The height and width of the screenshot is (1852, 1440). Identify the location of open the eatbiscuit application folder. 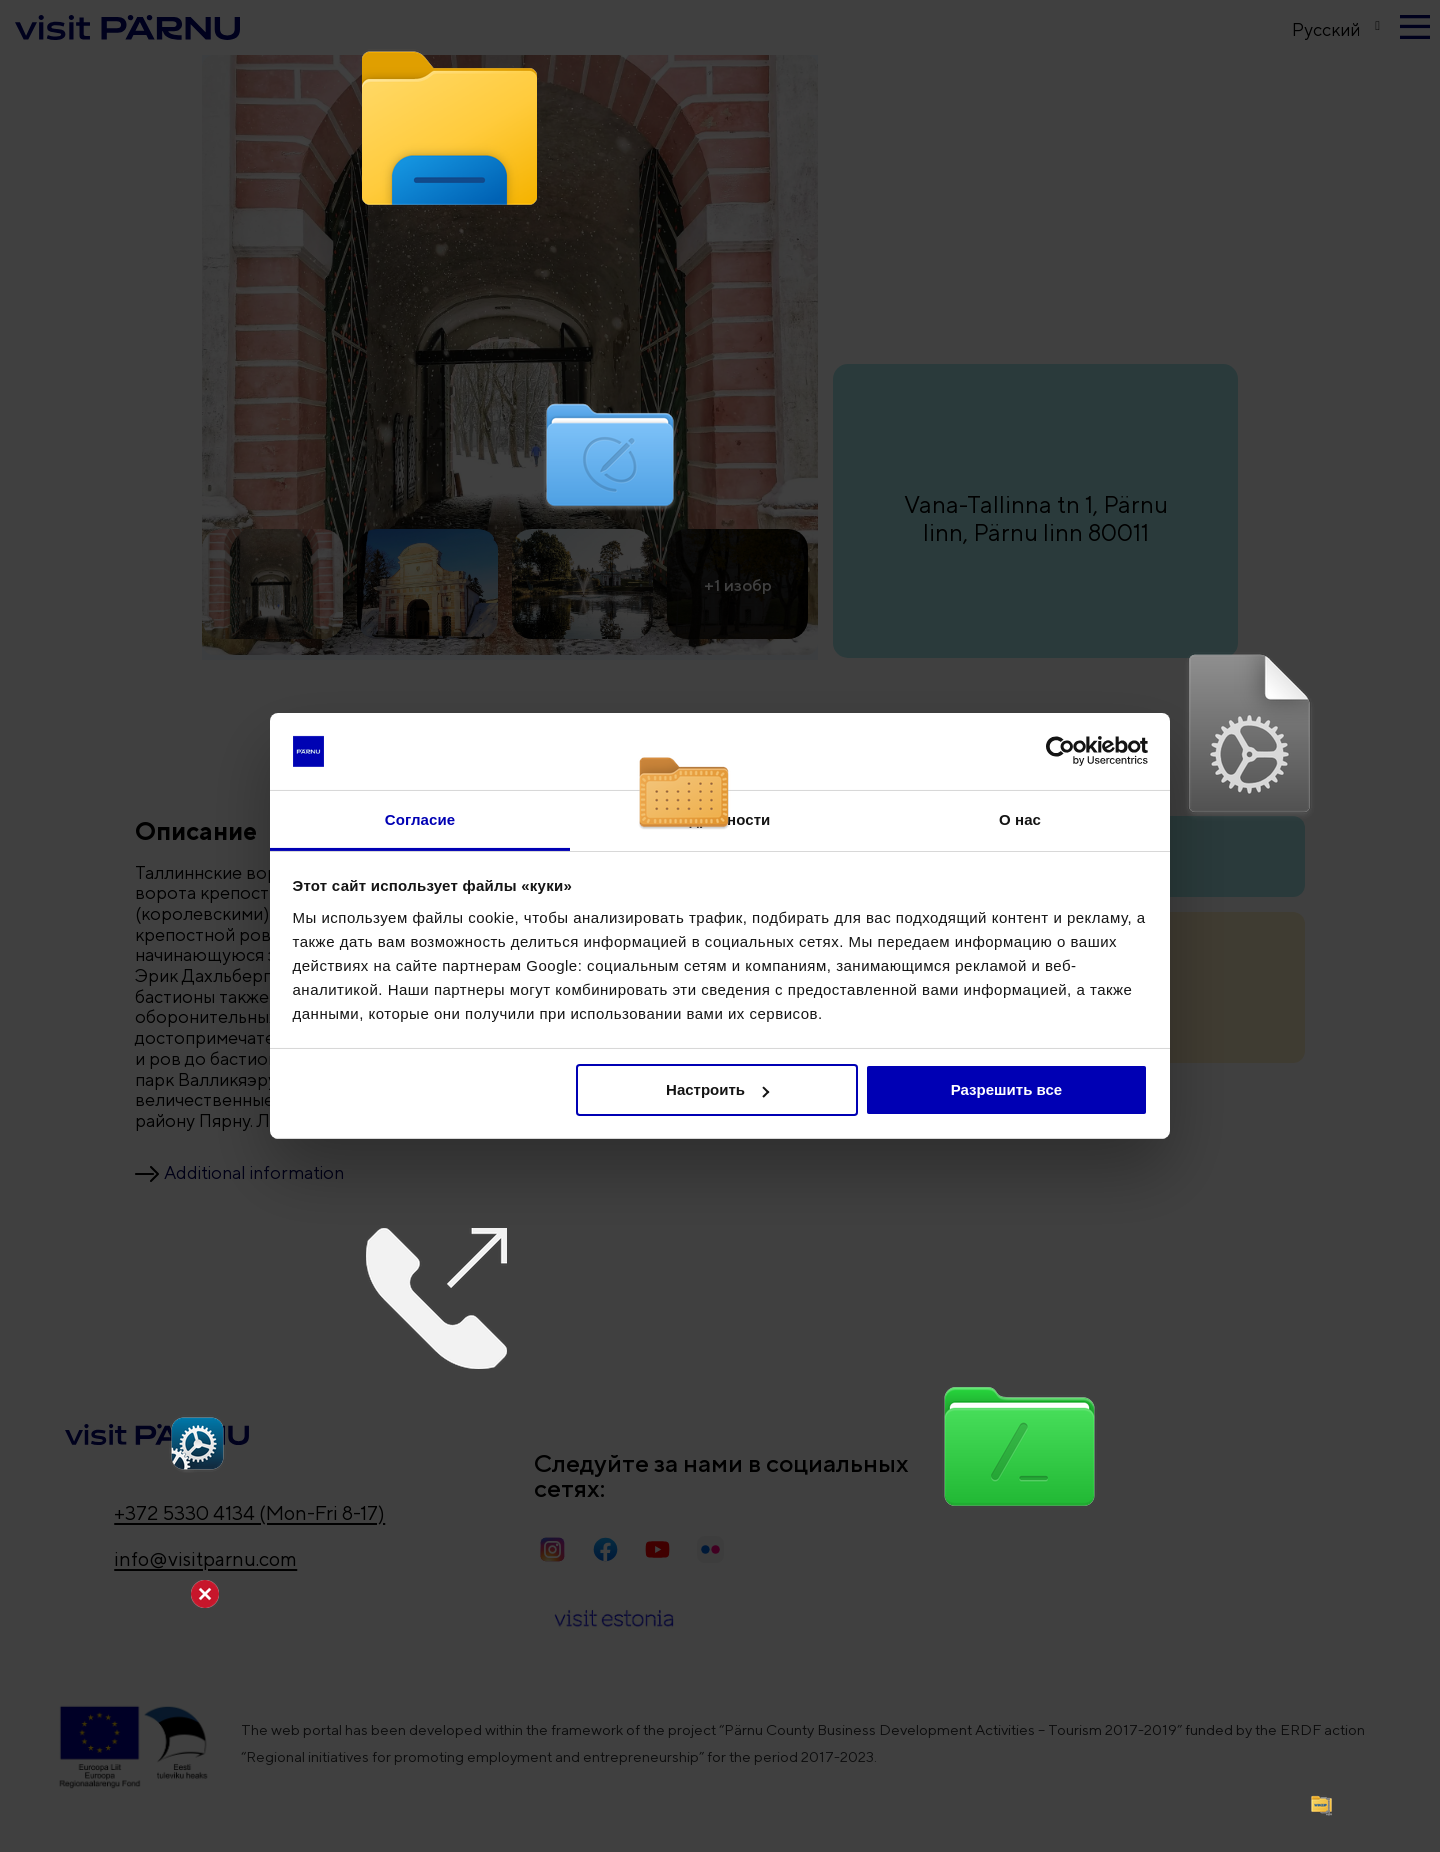
(683, 794).